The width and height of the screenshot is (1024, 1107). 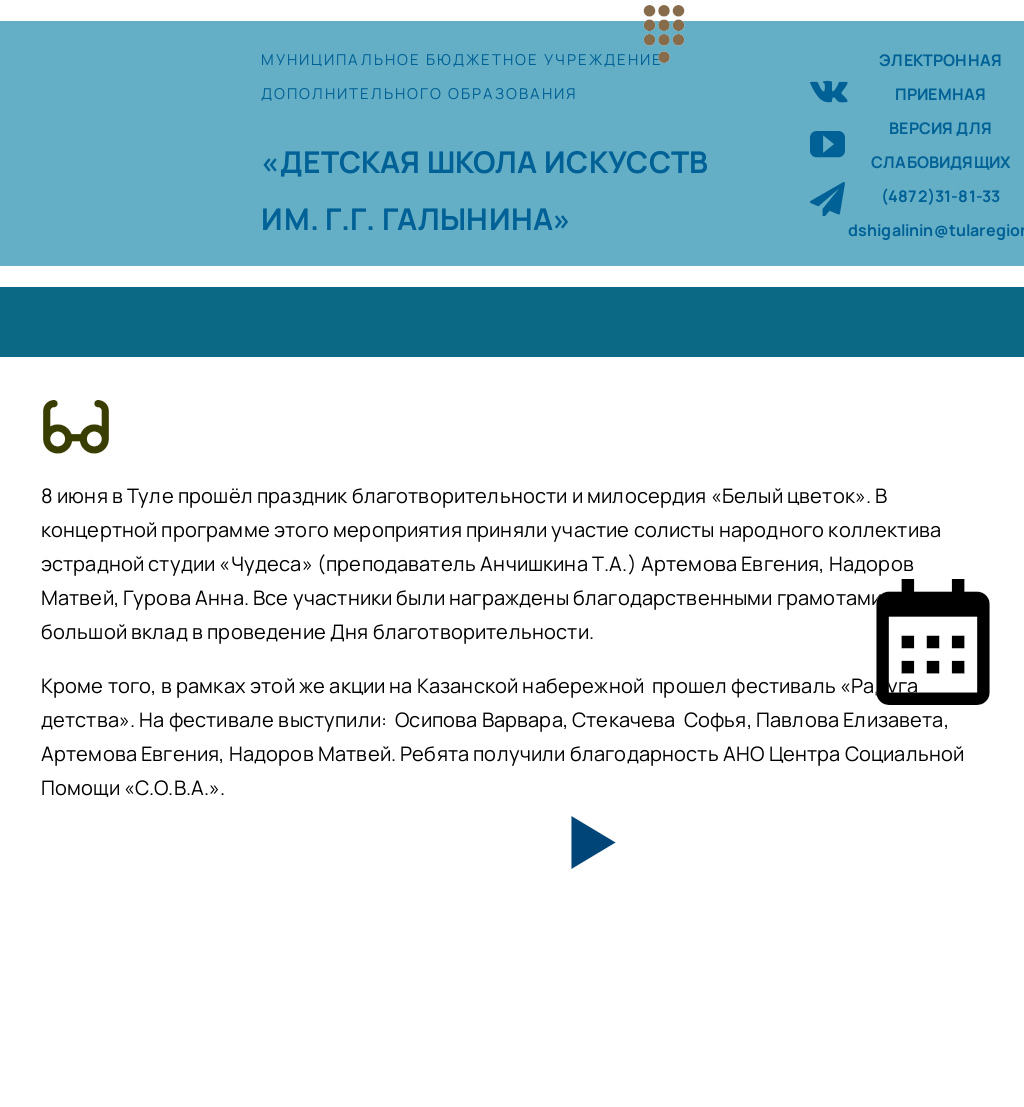 What do you see at coordinates (76, 428) in the screenshot?
I see `enable reading mode or accessibility features` at bounding box center [76, 428].